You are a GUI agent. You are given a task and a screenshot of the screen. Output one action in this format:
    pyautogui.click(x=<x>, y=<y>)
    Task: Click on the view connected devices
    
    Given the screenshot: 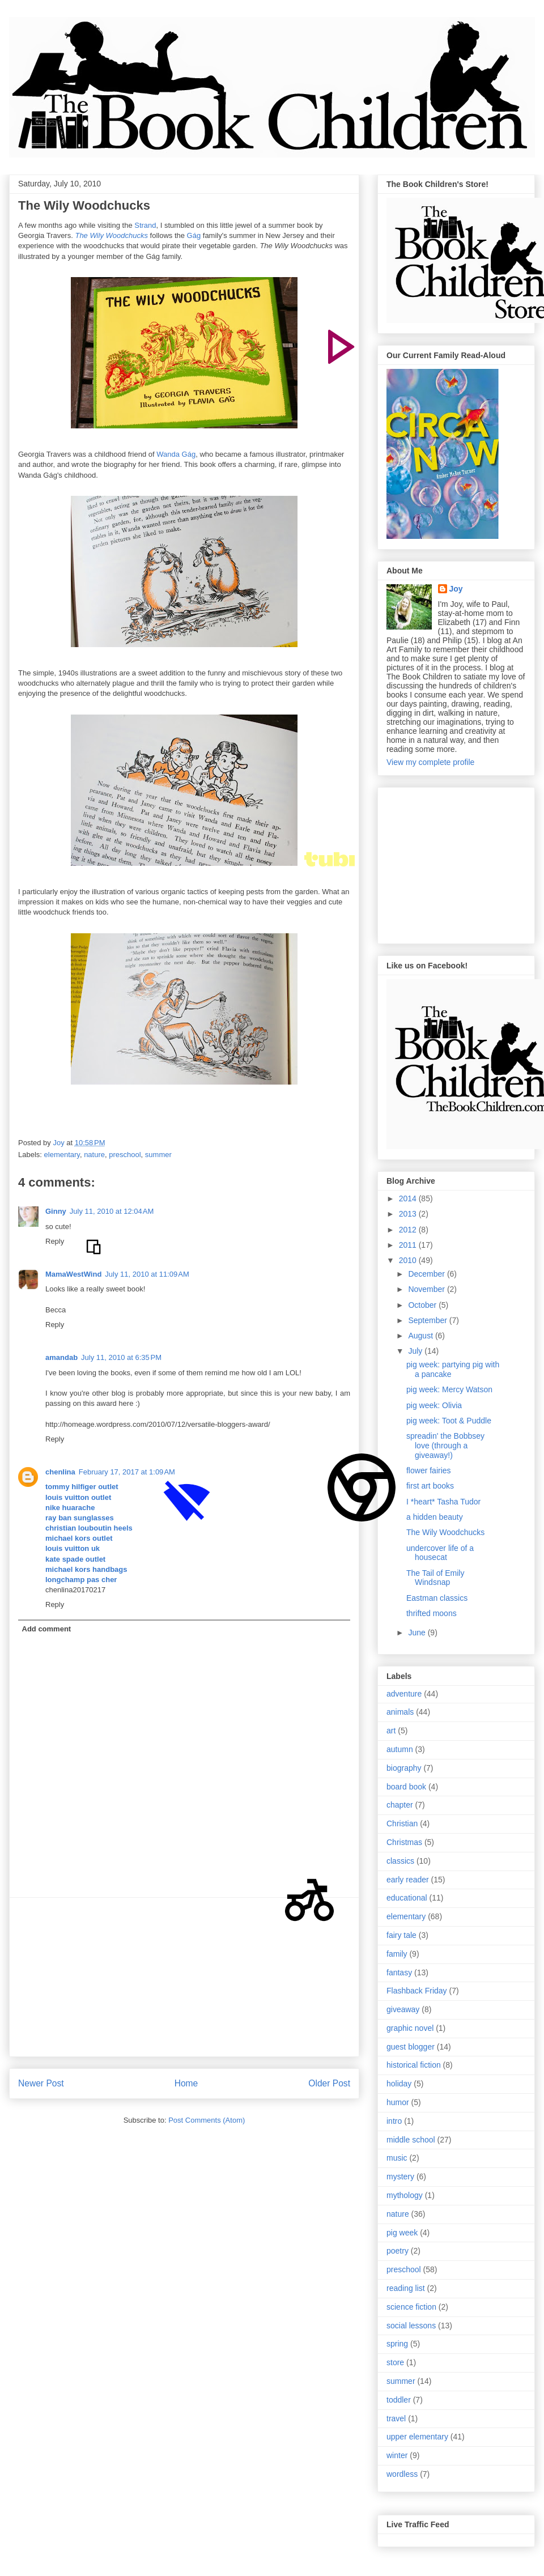 What is the action you would take?
    pyautogui.click(x=93, y=1247)
    